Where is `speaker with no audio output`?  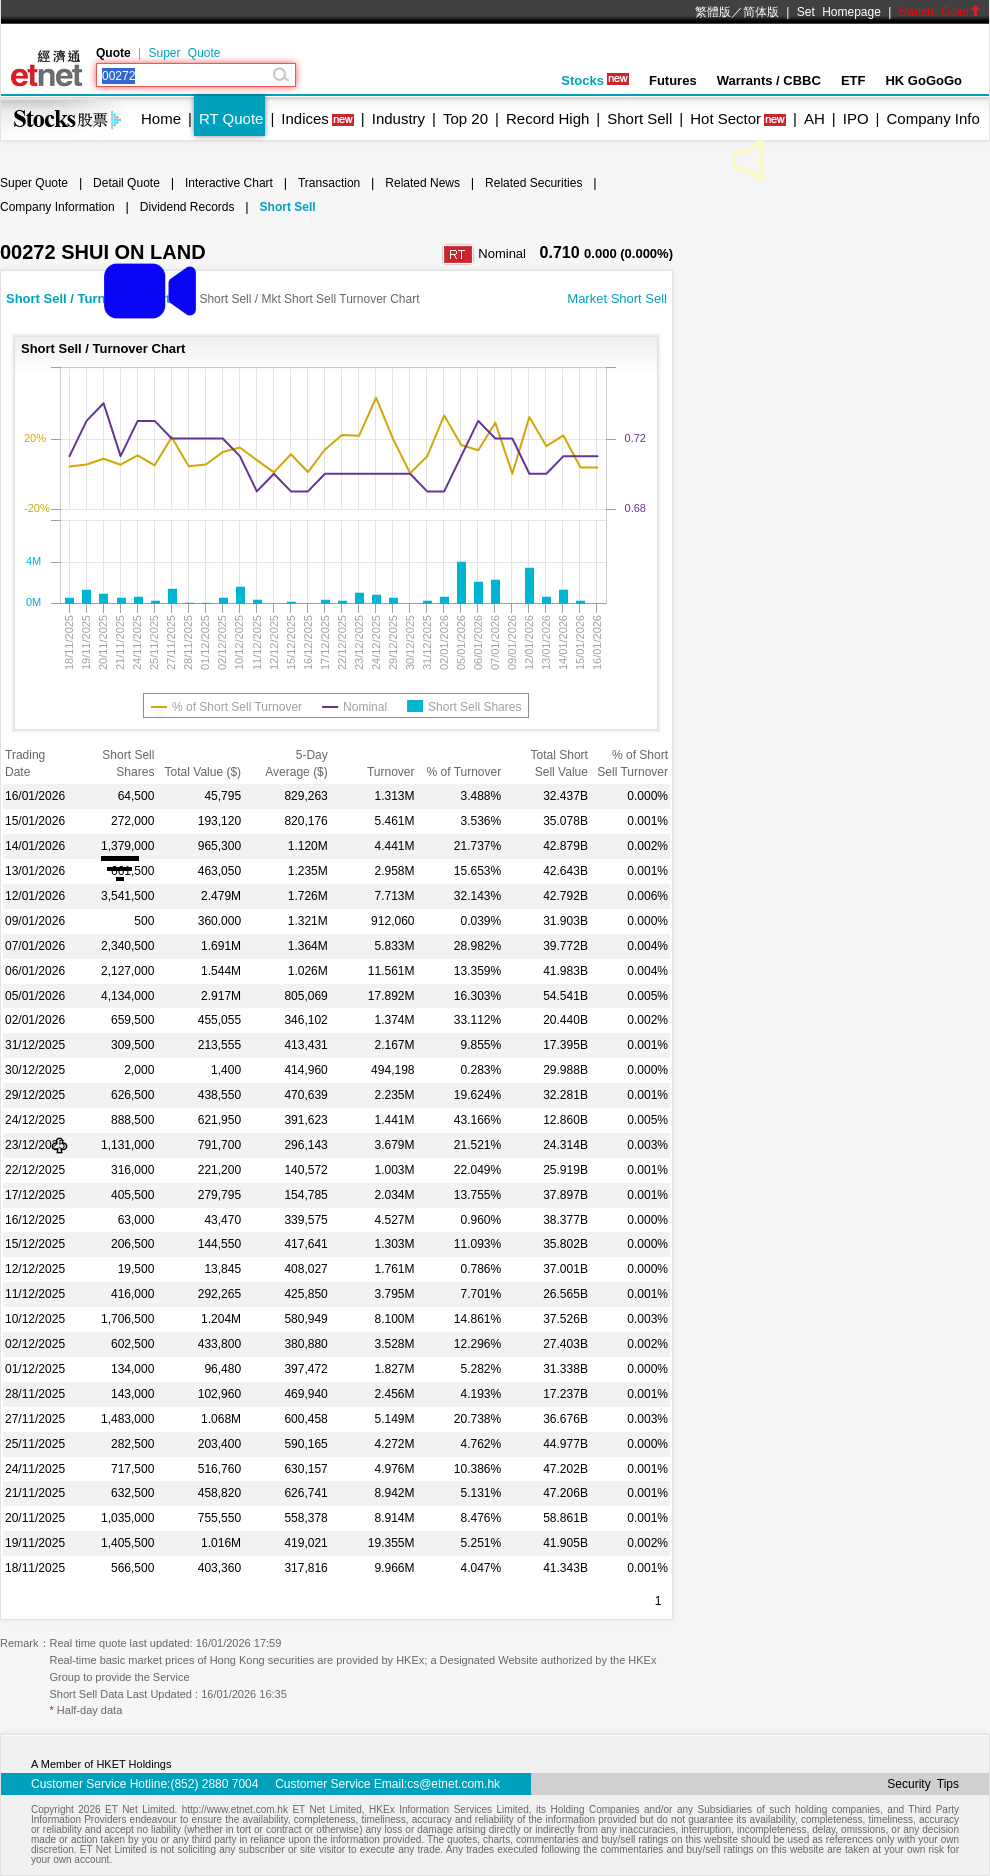 speaker with no audio output is located at coordinates (754, 160).